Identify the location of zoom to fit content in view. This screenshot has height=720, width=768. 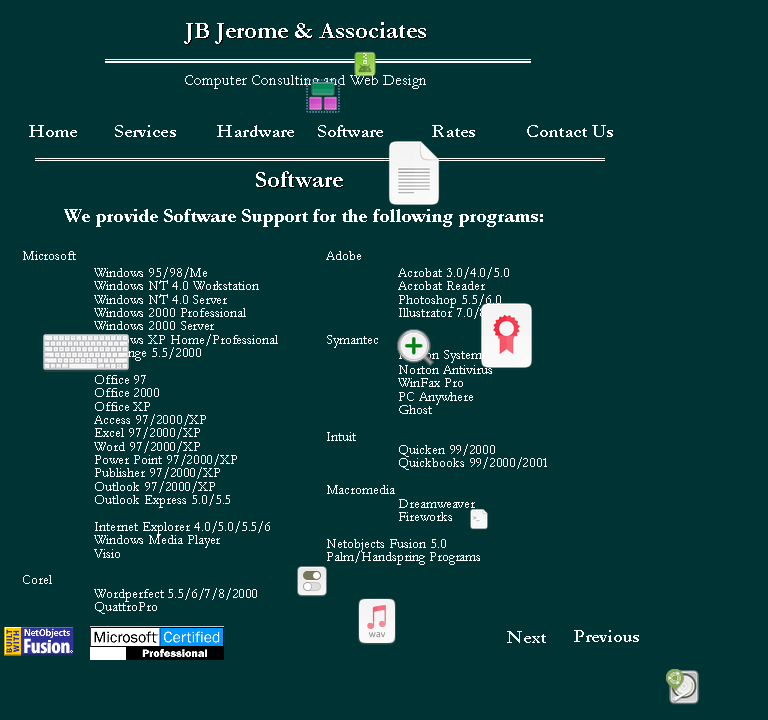
(415, 347).